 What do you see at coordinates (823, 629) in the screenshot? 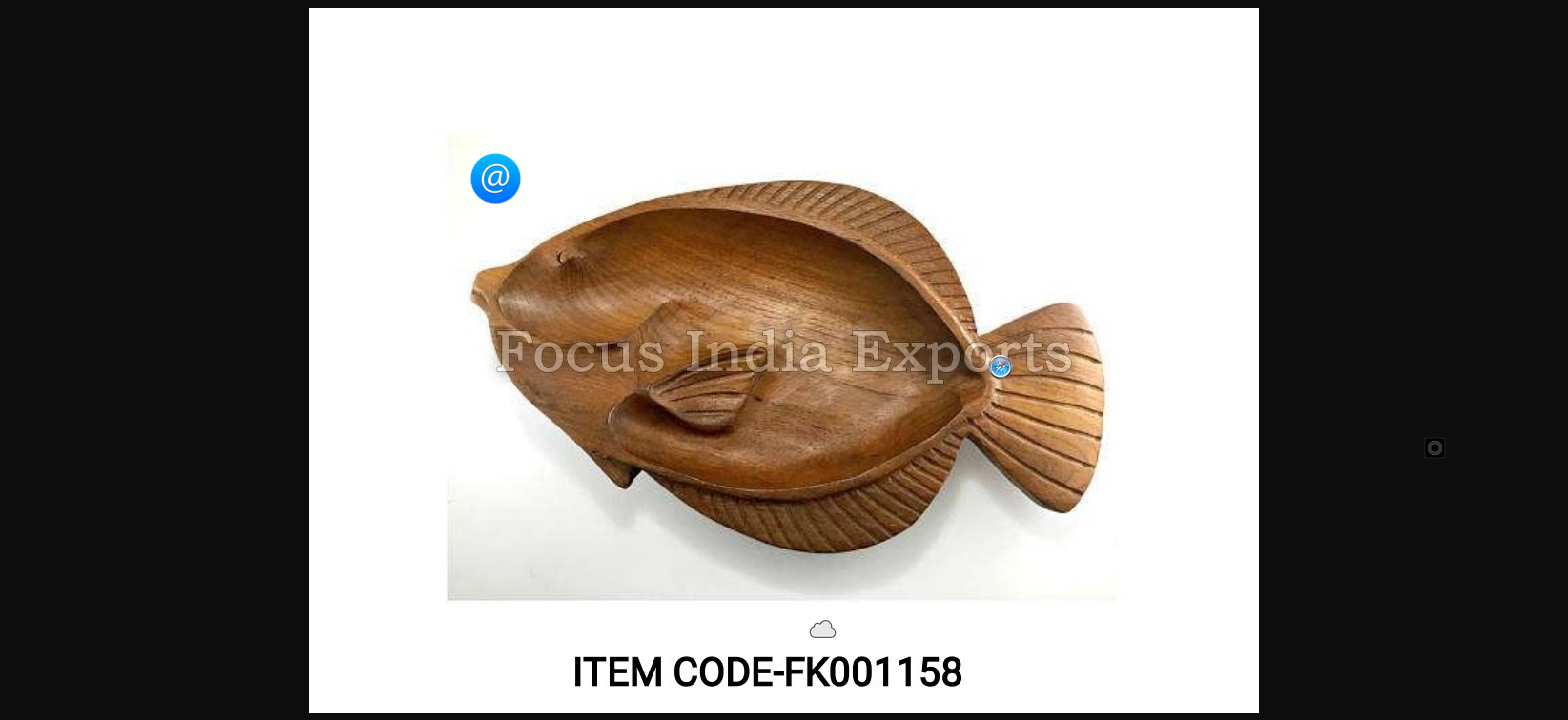
I see `access iCloud storage in sidebar` at bounding box center [823, 629].